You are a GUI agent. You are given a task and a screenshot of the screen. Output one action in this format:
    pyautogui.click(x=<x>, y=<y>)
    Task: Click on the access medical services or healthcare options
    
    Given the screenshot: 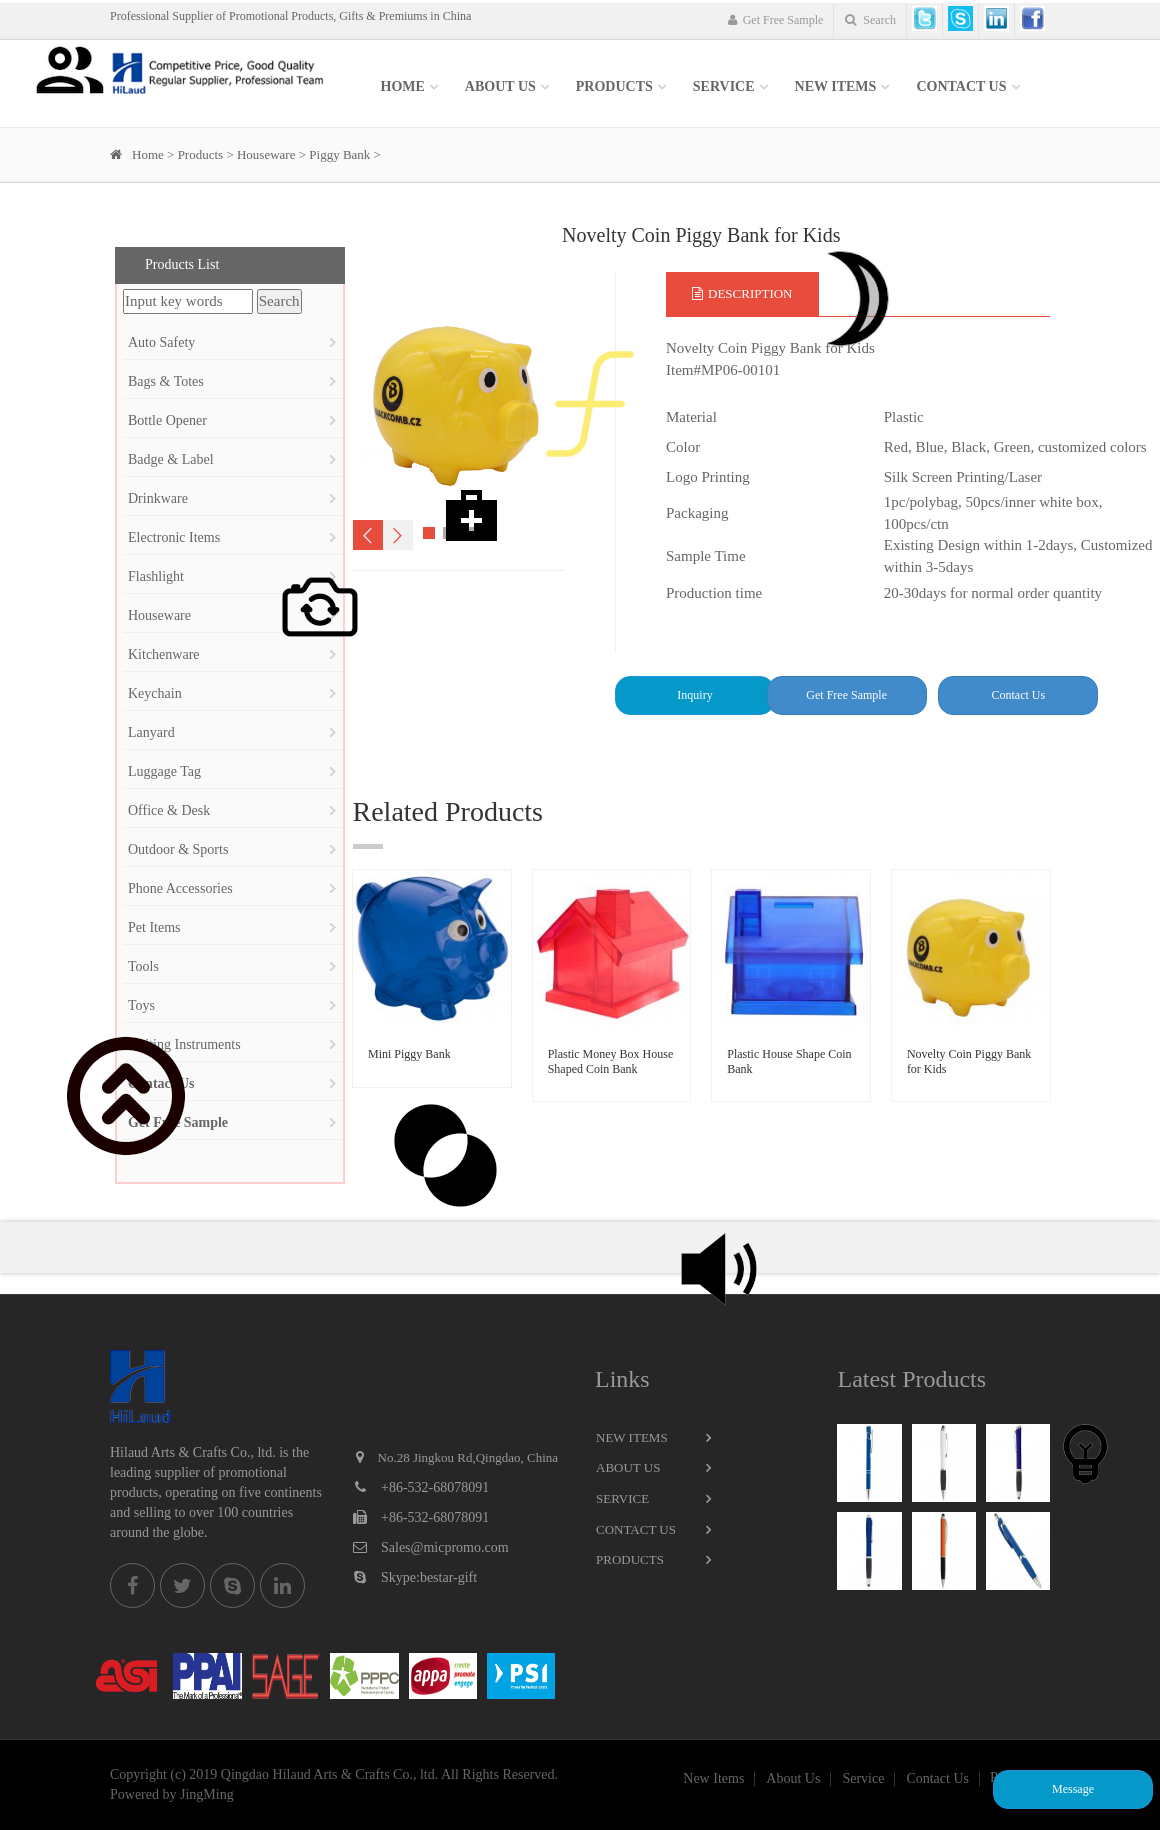 What is the action you would take?
    pyautogui.click(x=471, y=515)
    